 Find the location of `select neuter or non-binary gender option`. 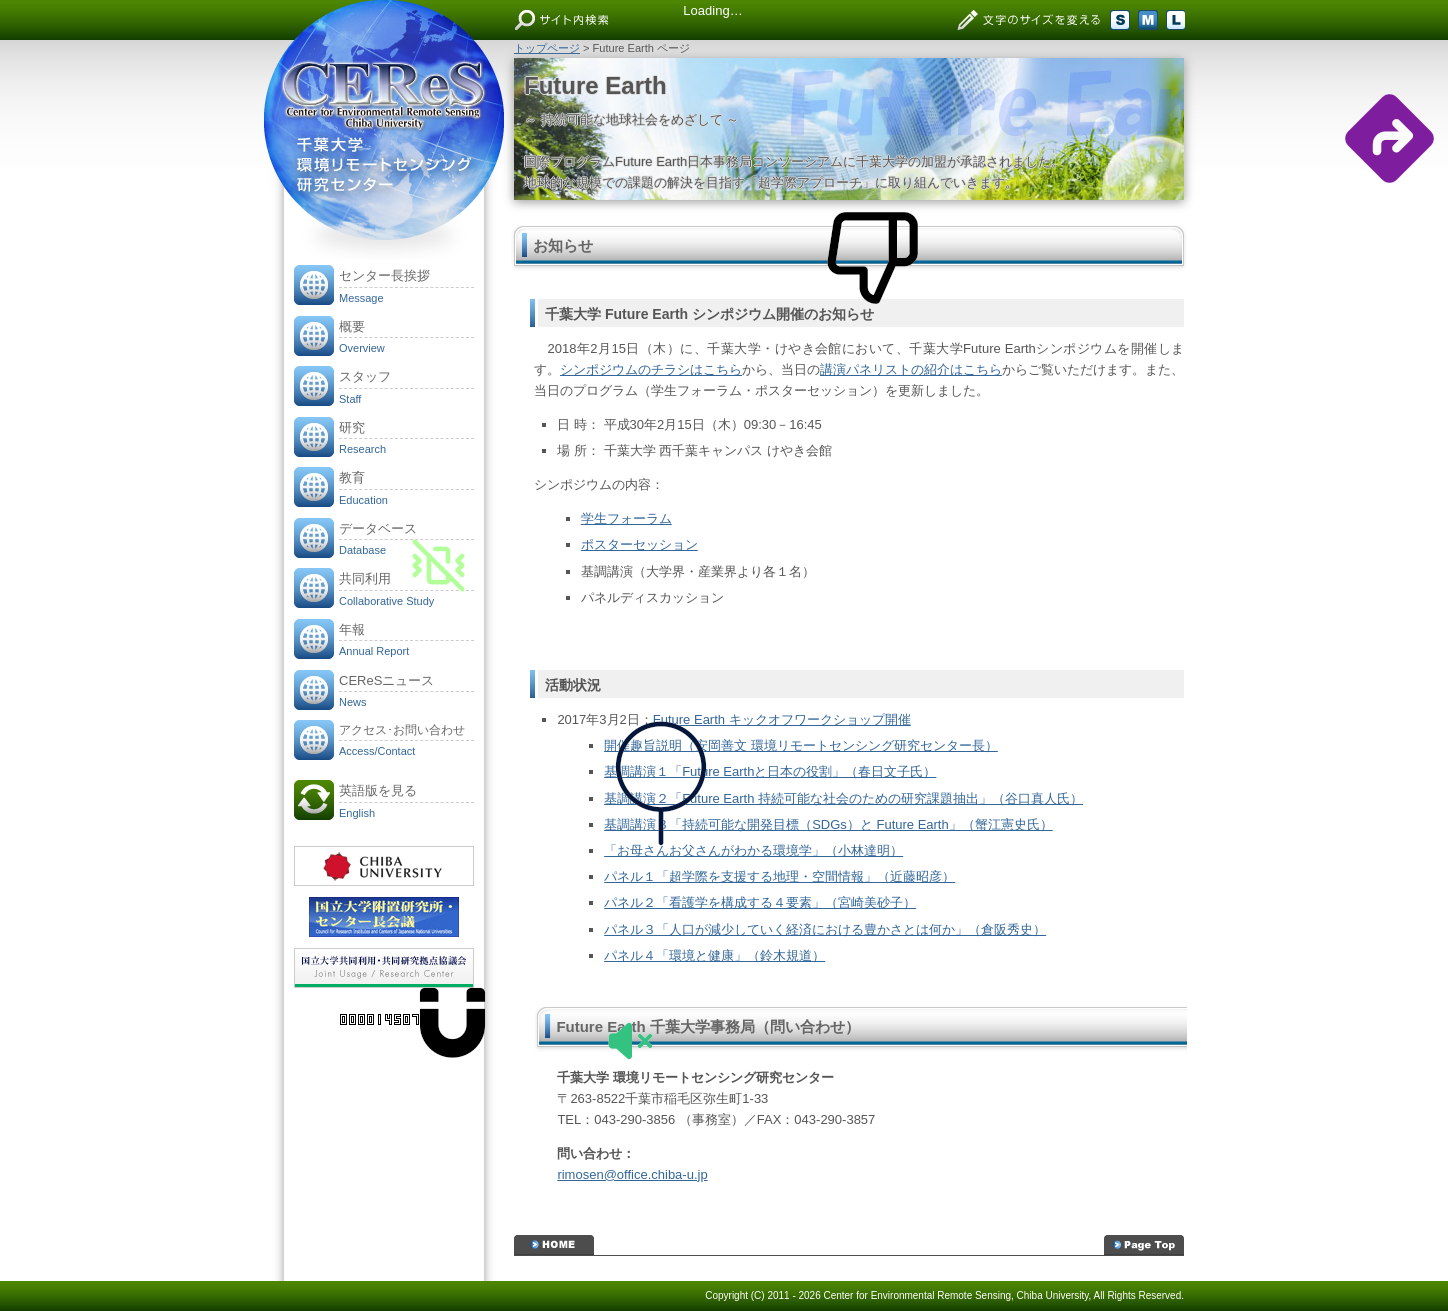

select neuter or non-binary gender option is located at coordinates (661, 781).